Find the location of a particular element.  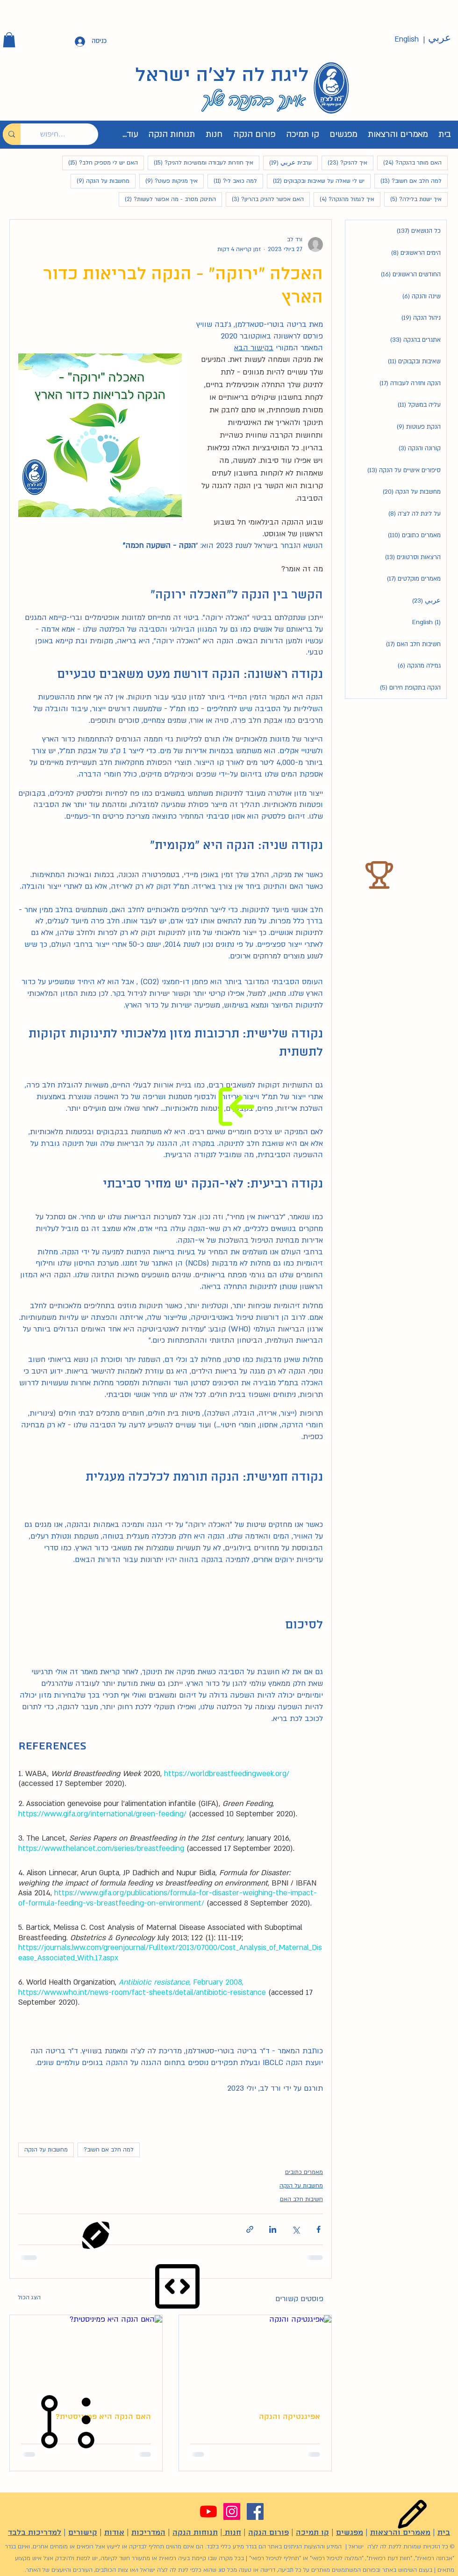

view achievements or awards is located at coordinates (379, 875).